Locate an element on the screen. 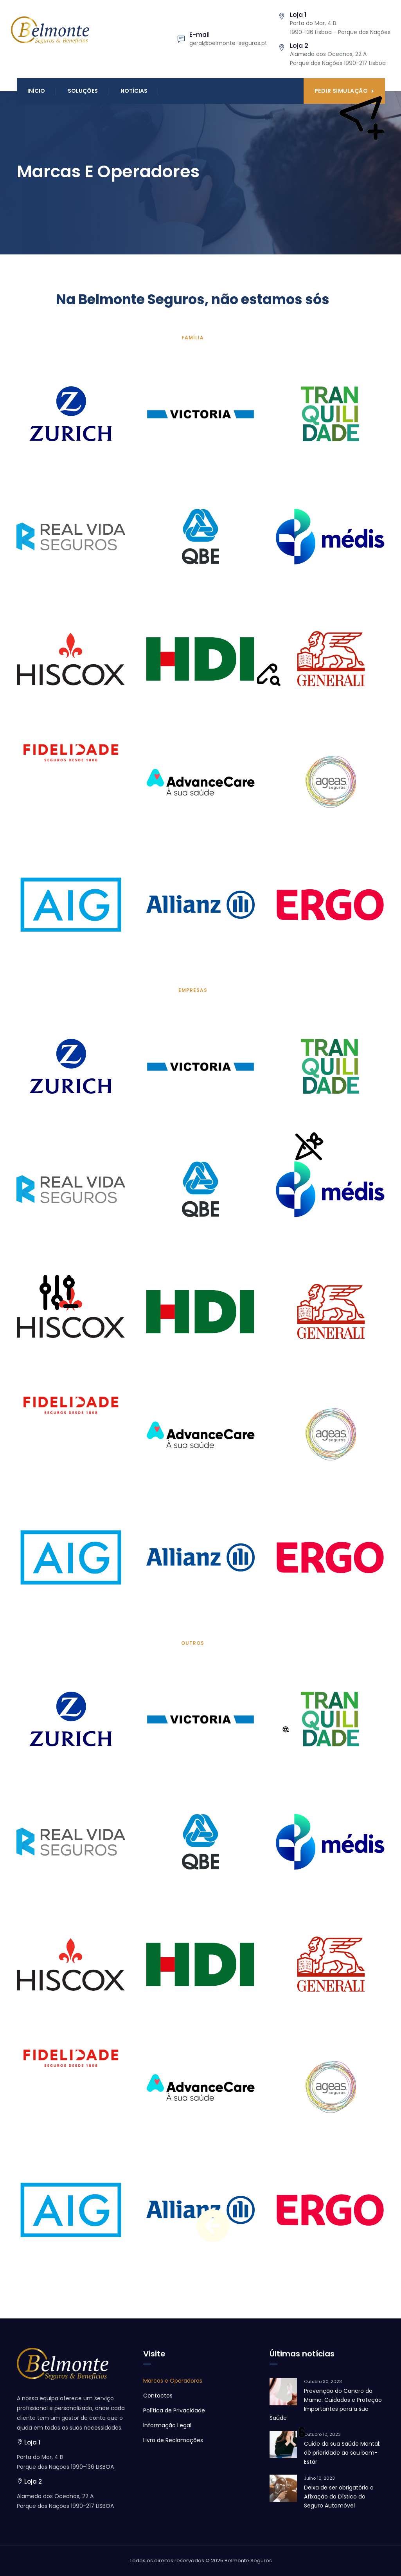  search through edits or revisions is located at coordinates (268, 673).